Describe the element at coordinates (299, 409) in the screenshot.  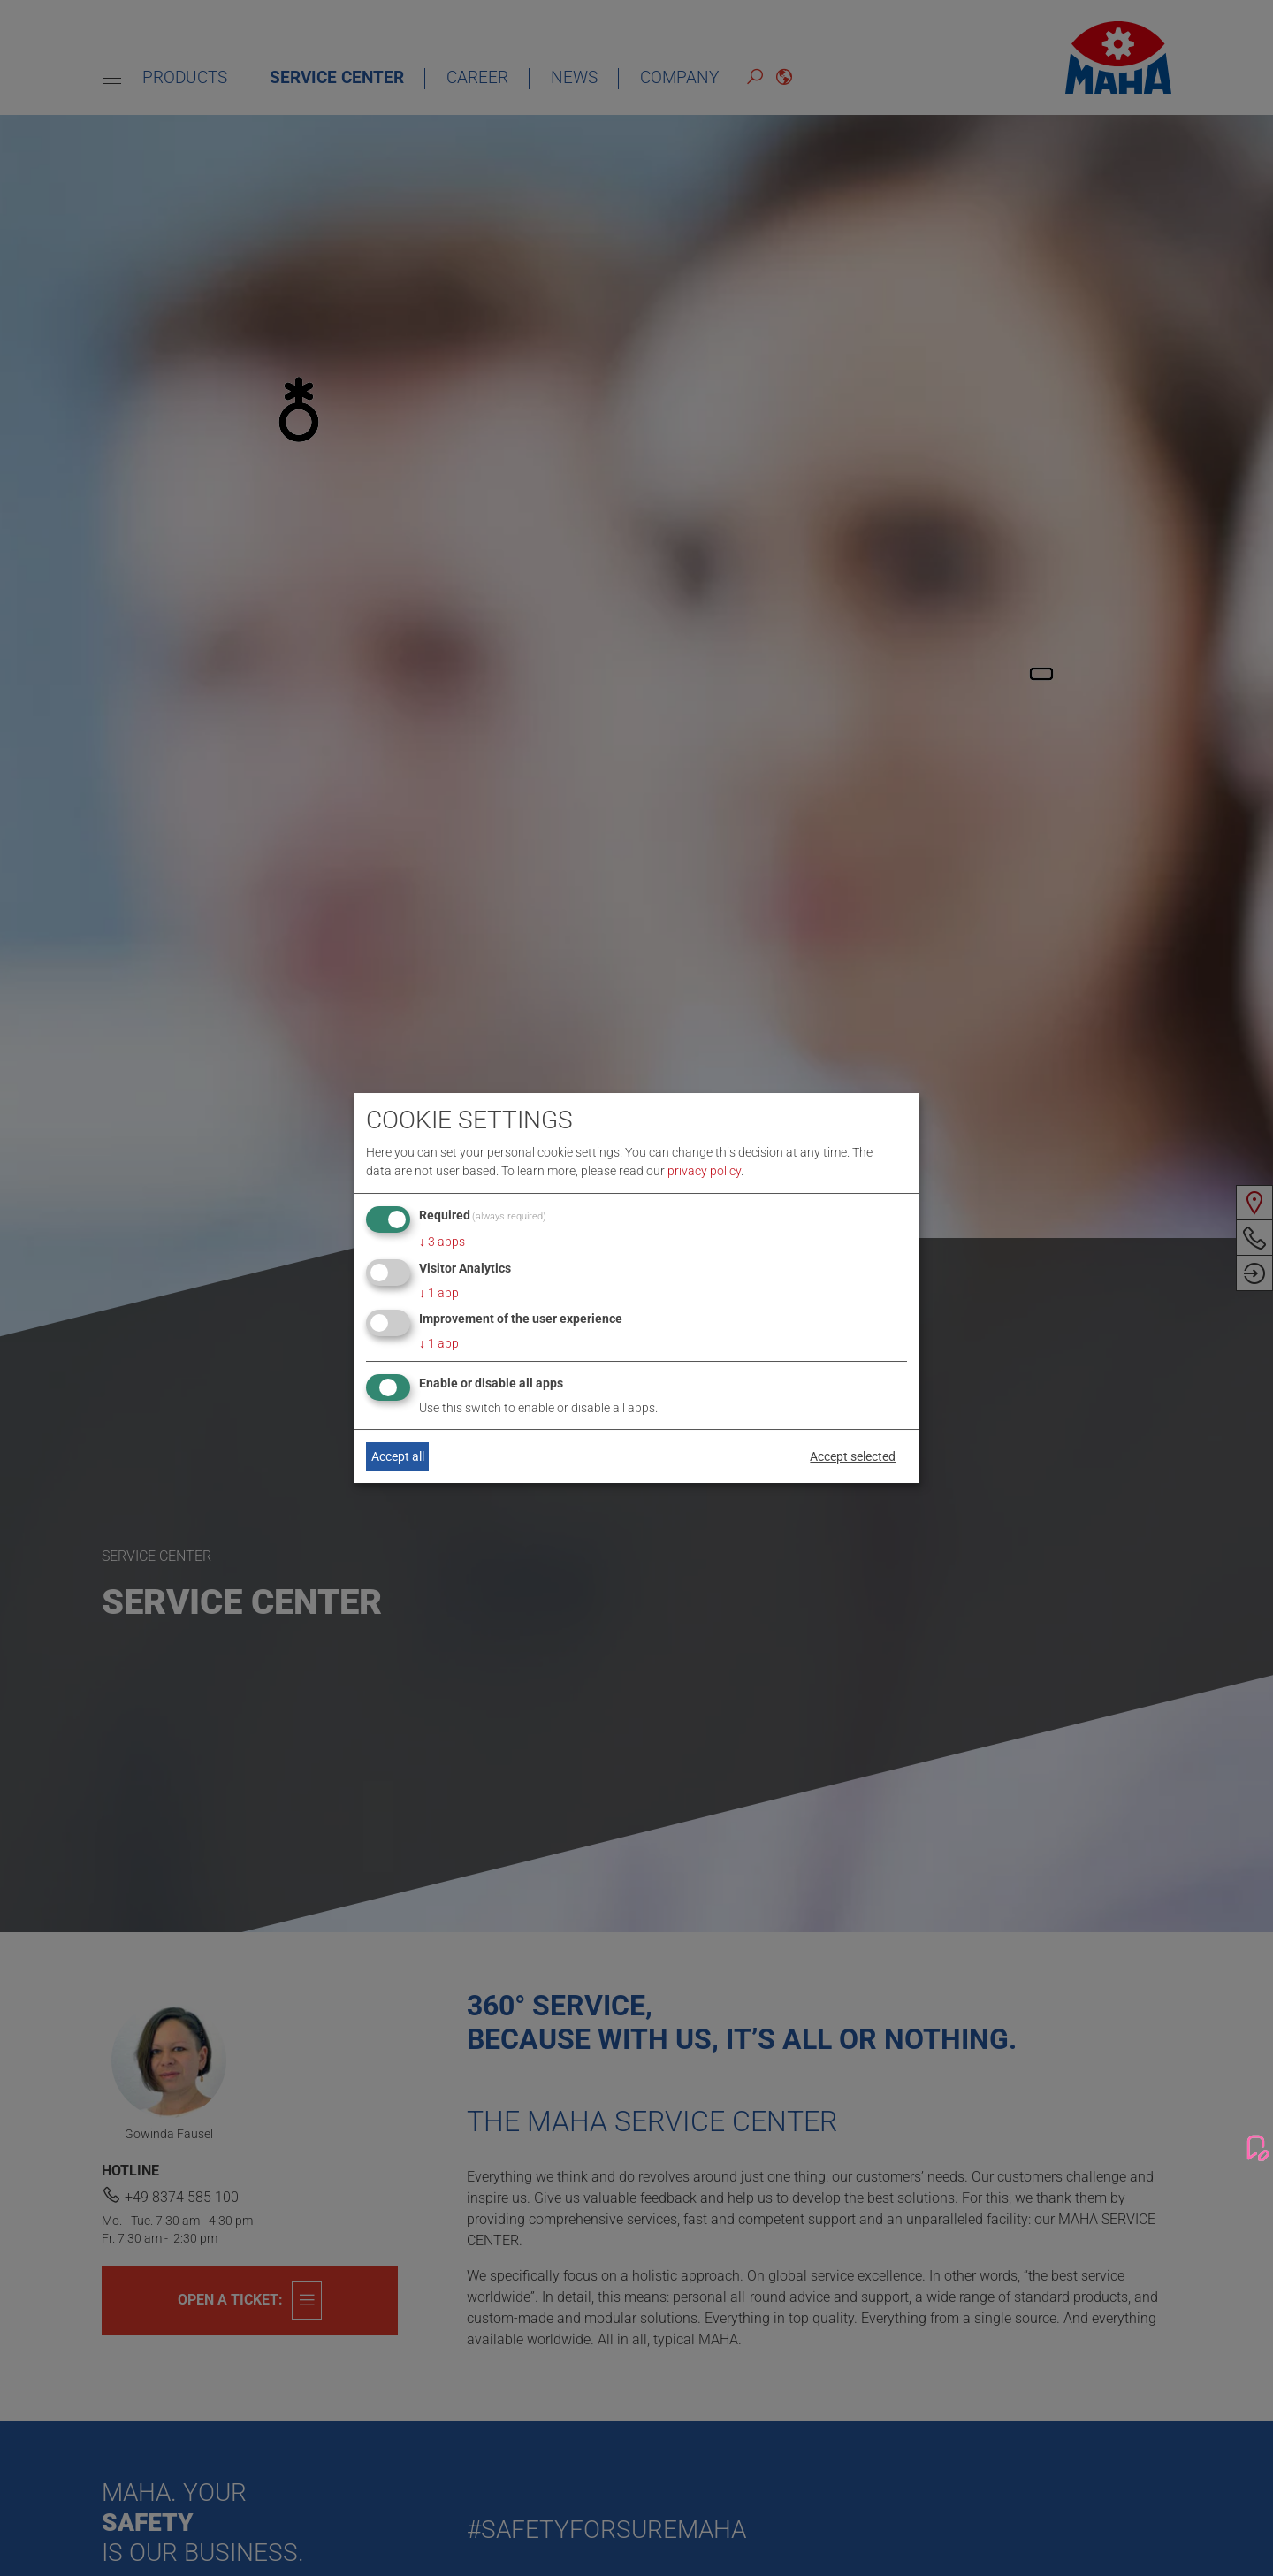
I see `indicates non-binary gender identity option` at that location.